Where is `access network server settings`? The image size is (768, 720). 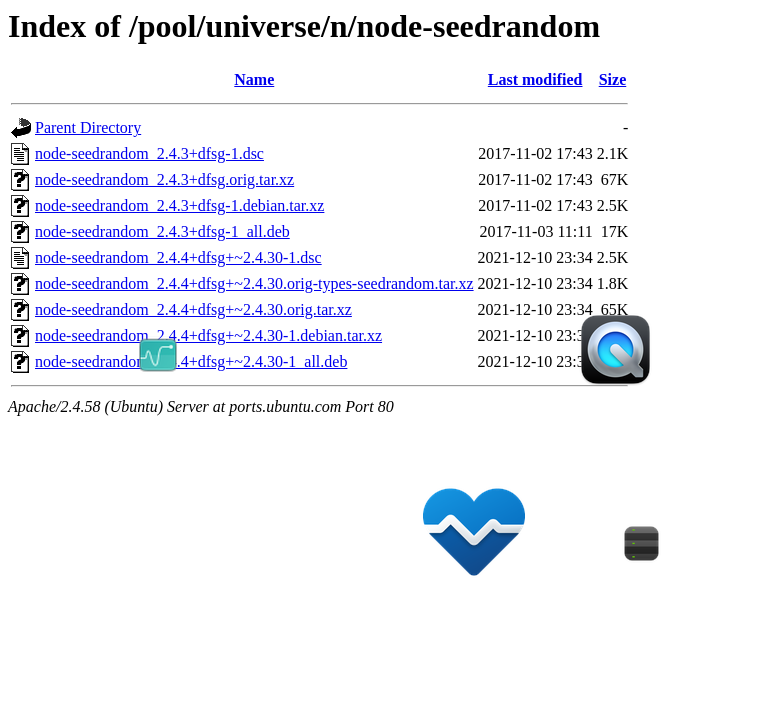
access network server settings is located at coordinates (641, 543).